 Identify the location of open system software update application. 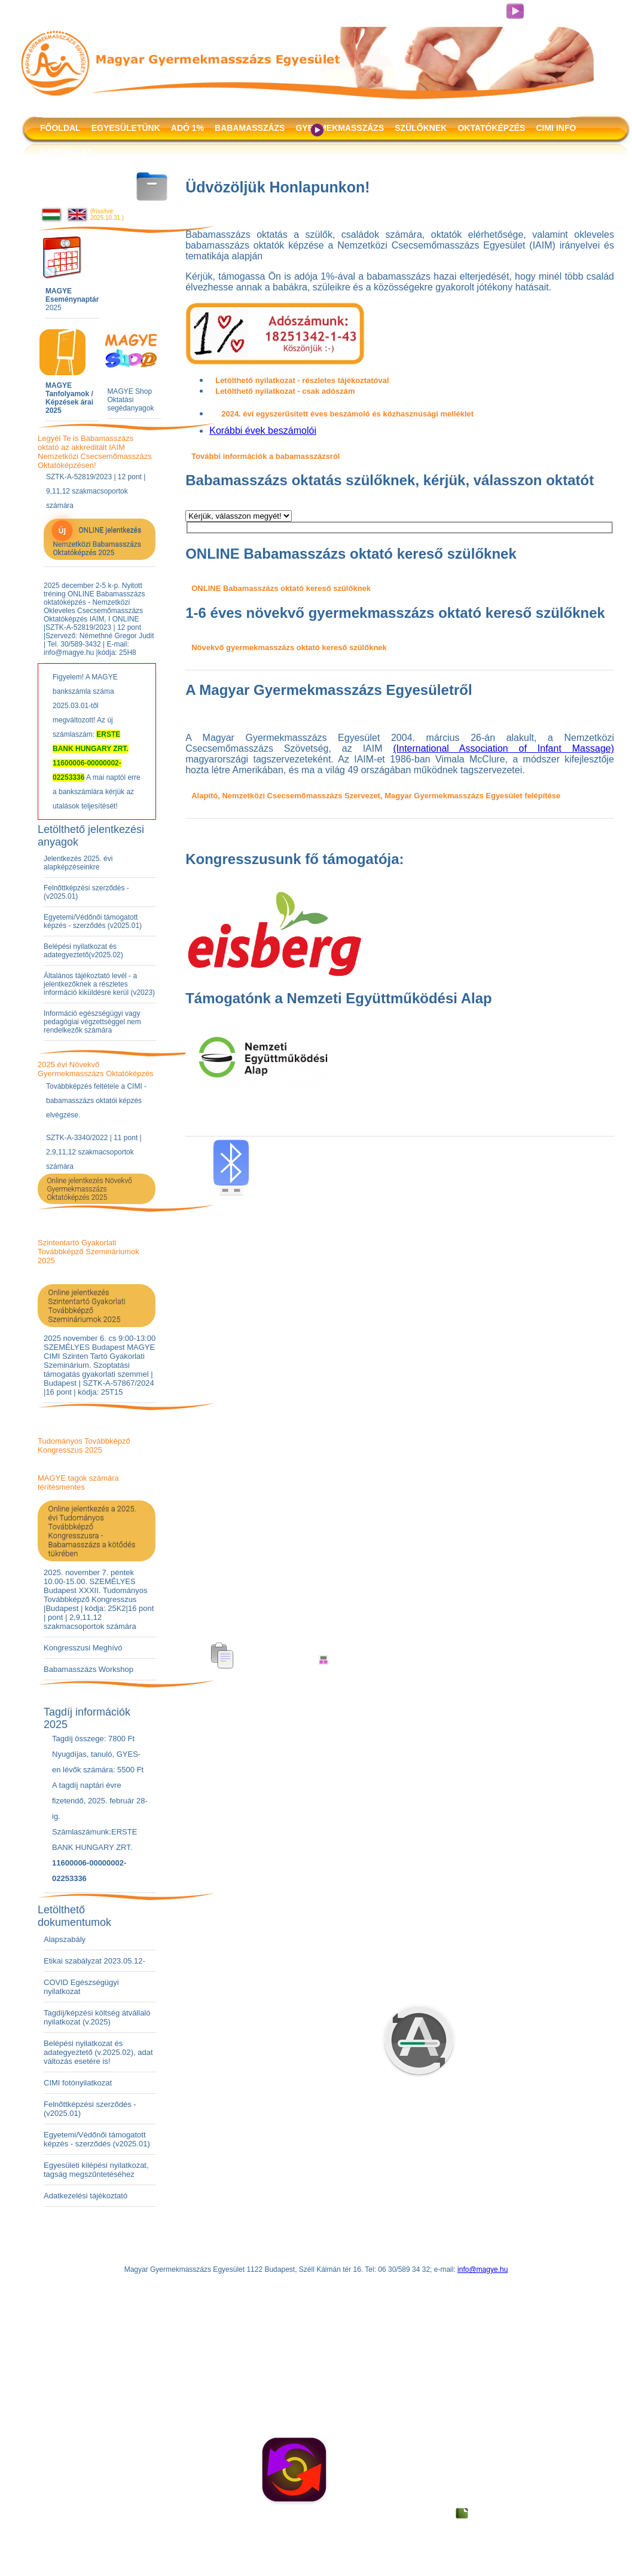
(419, 2040).